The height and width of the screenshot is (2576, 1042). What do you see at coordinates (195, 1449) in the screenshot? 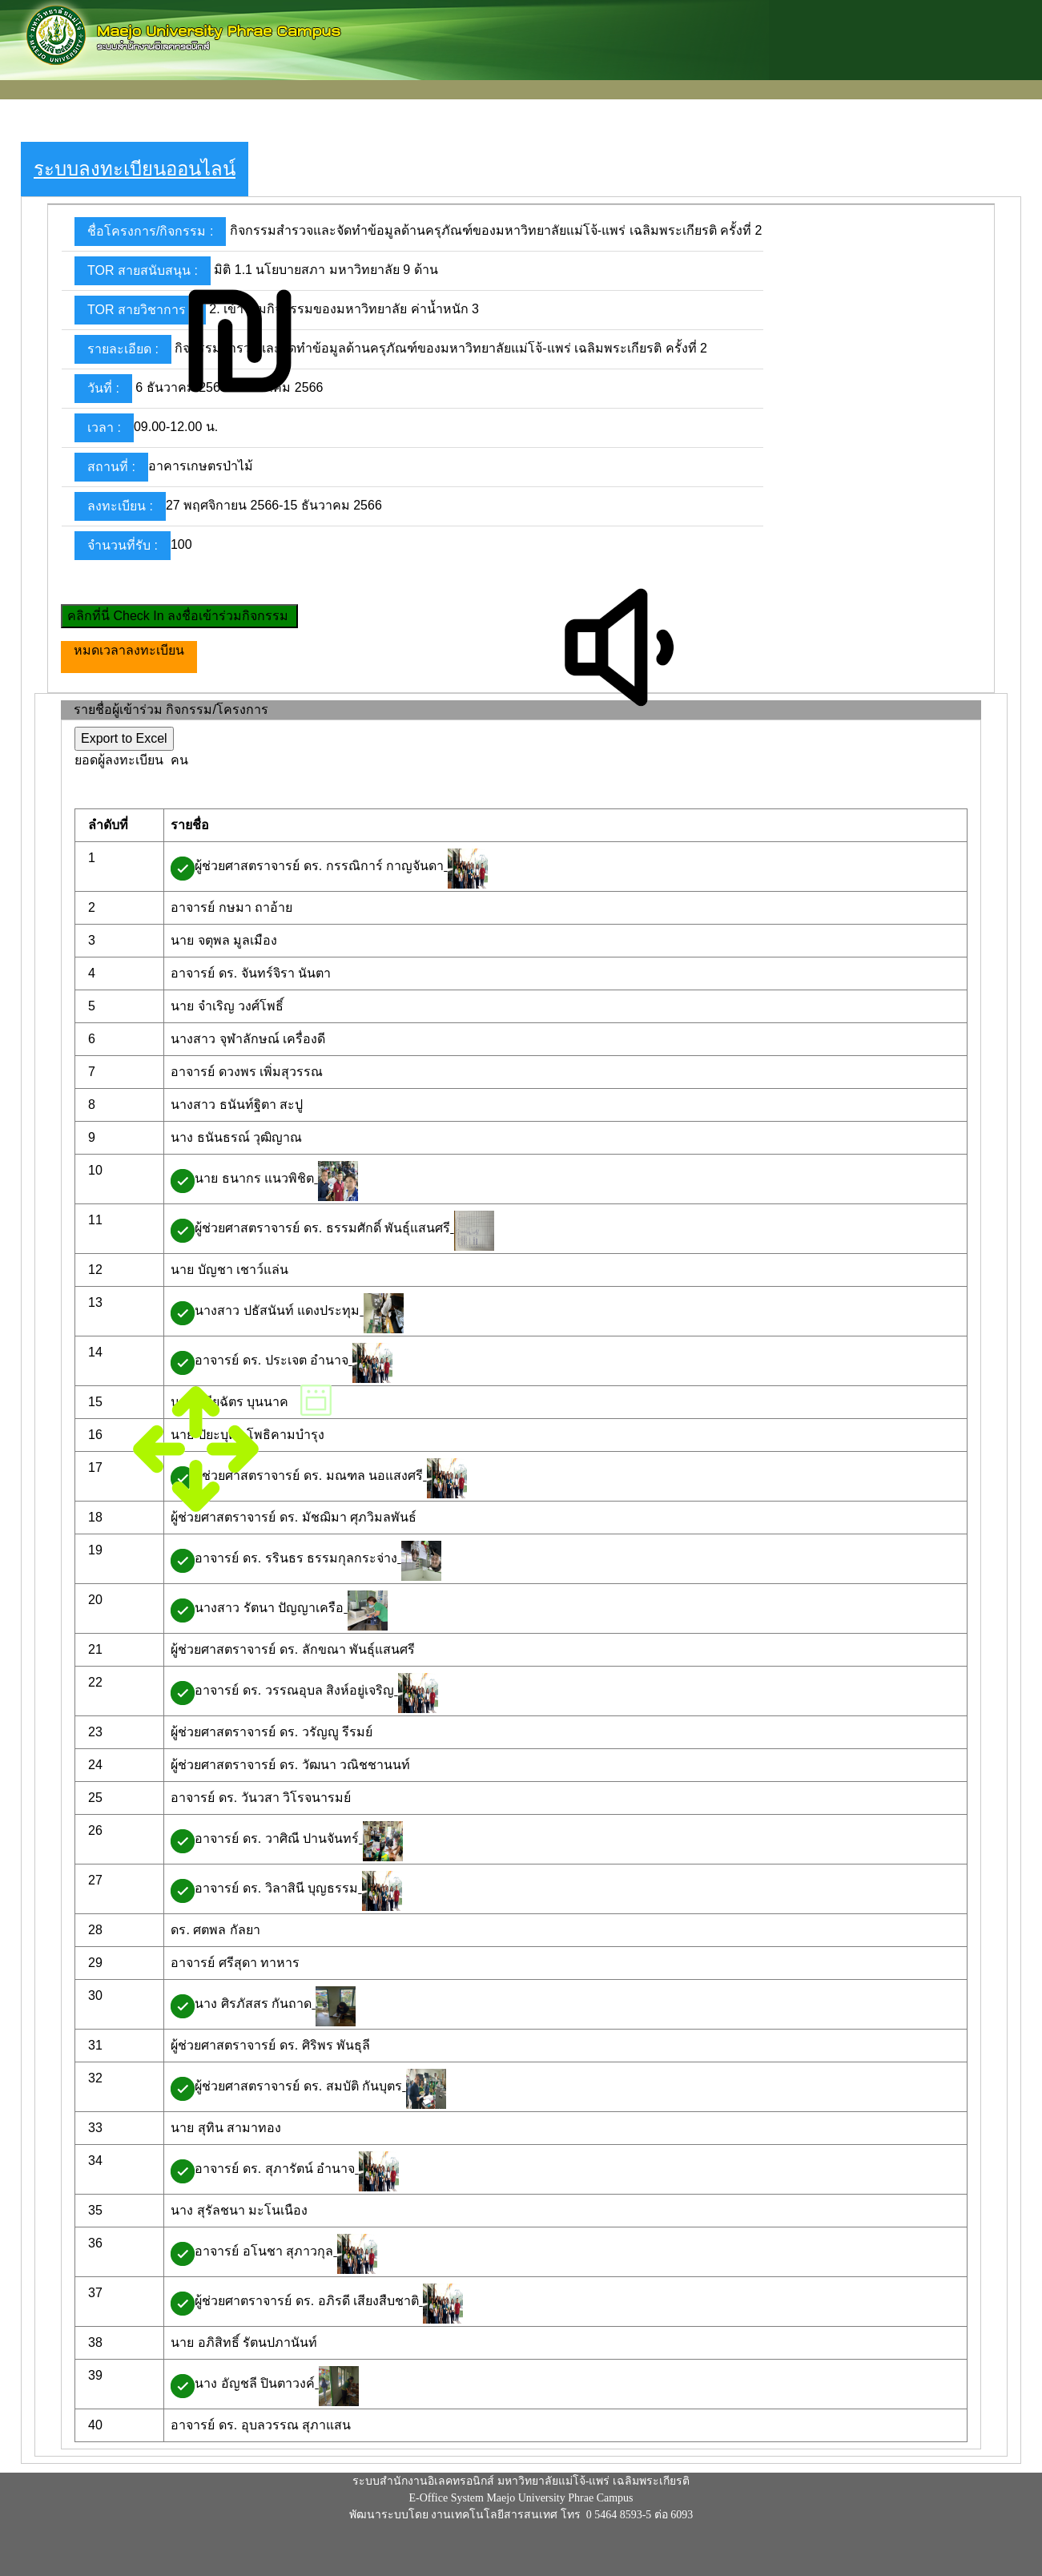
I see `expand to fullscreen mode` at bounding box center [195, 1449].